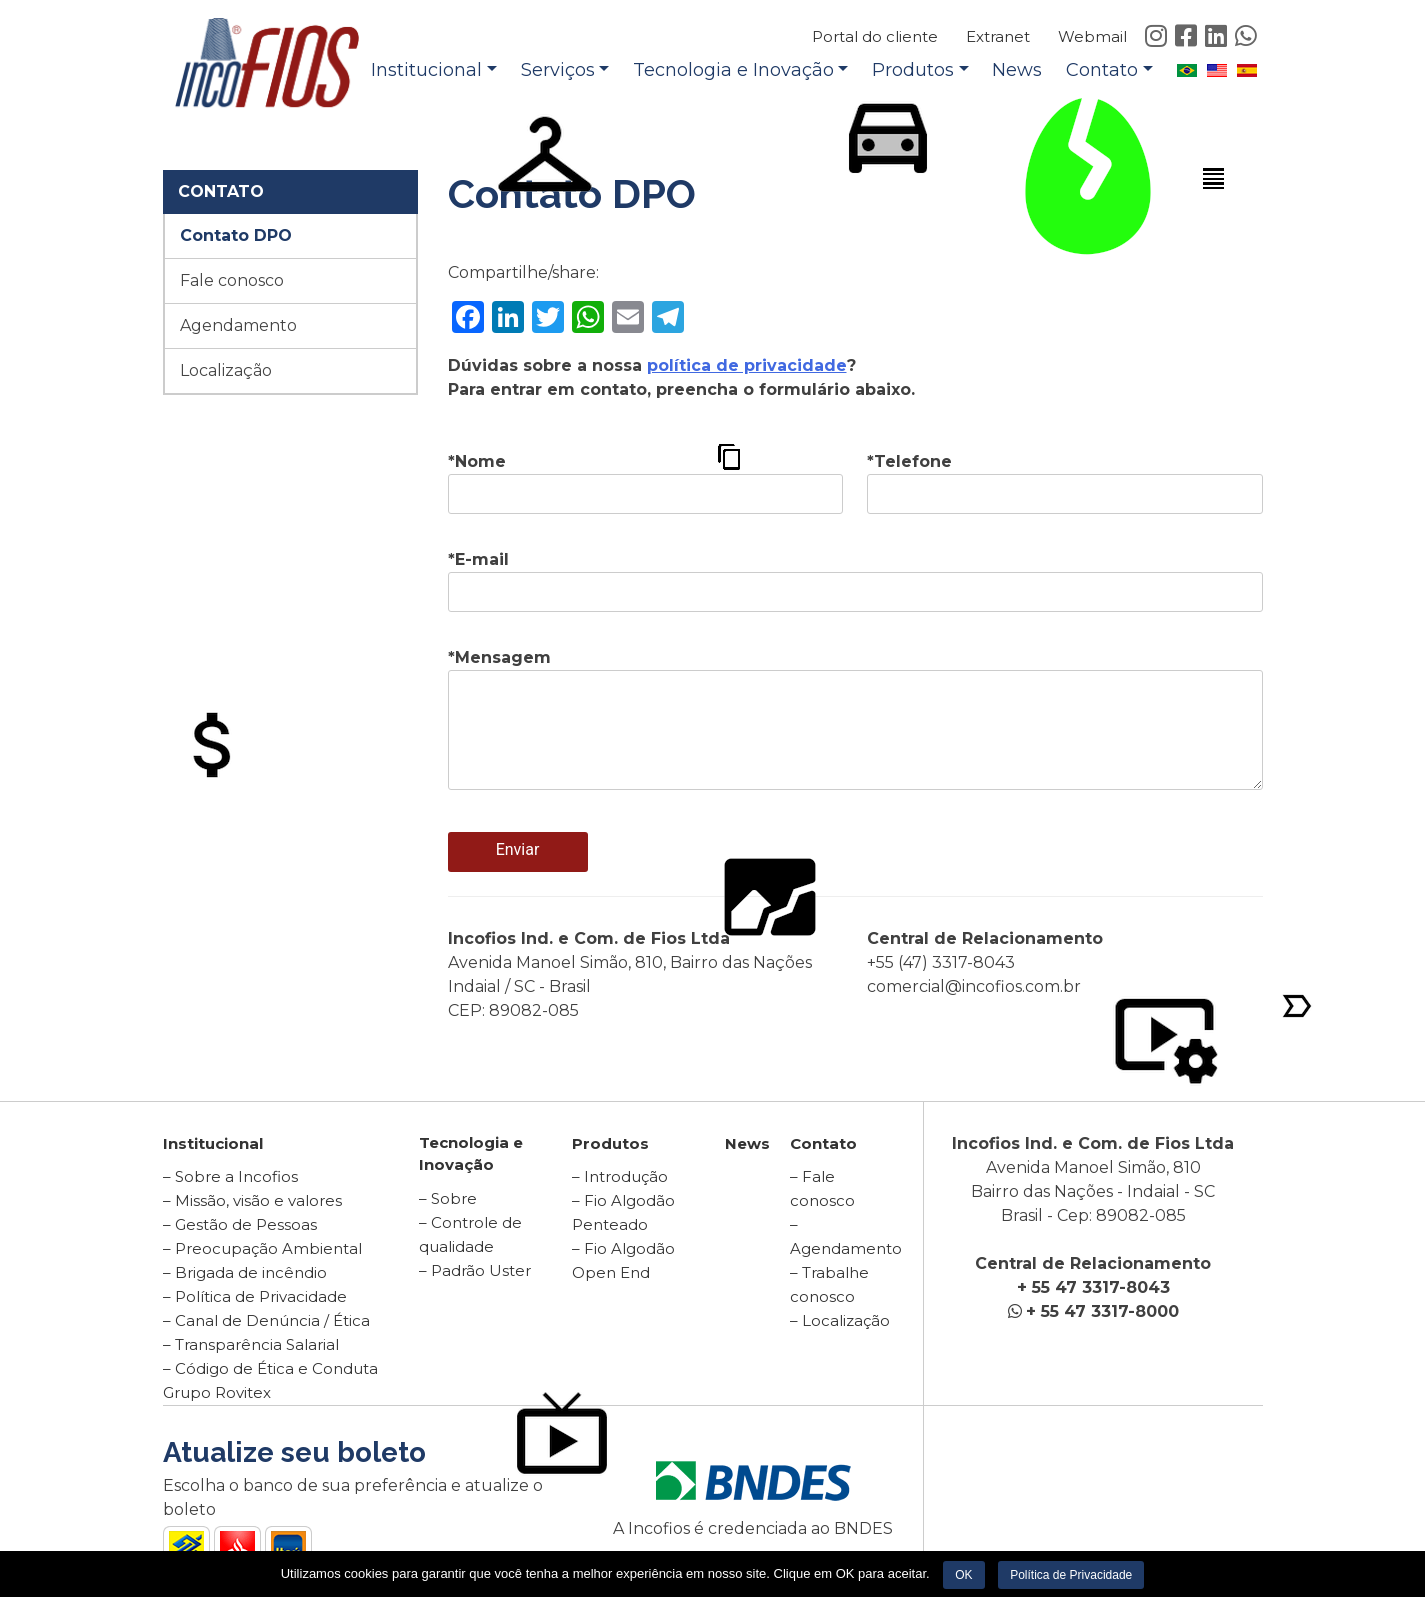  What do you see at coordinates (888, 134) in the screenshot?
I see `get driving directions` at bounding box center [888, 134].